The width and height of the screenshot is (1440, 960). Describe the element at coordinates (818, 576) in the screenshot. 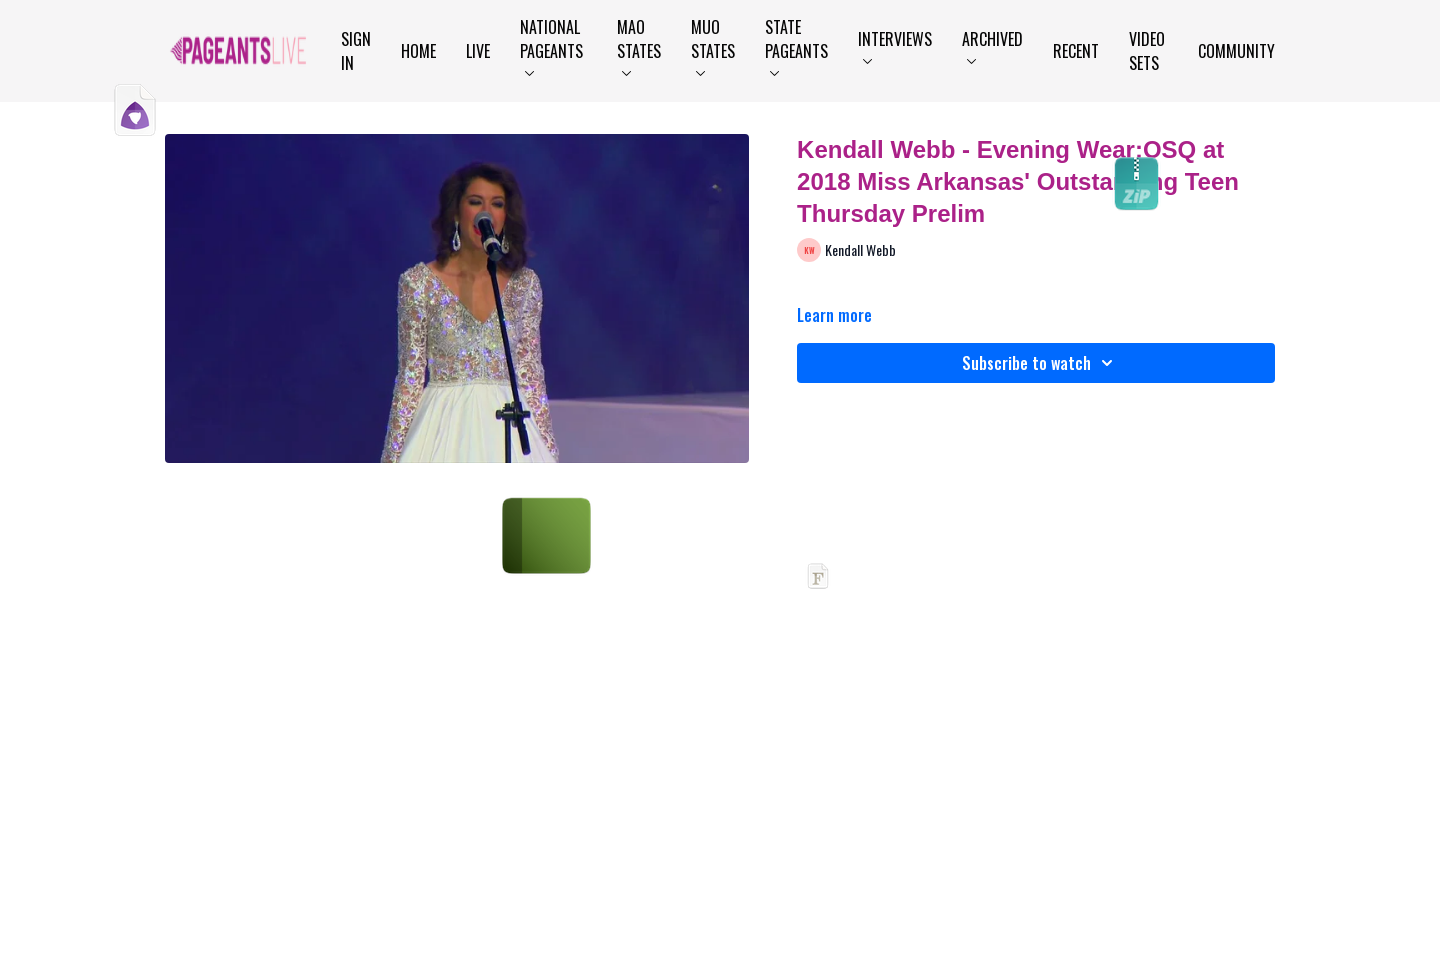

I see `a fortran source code file` at that location.